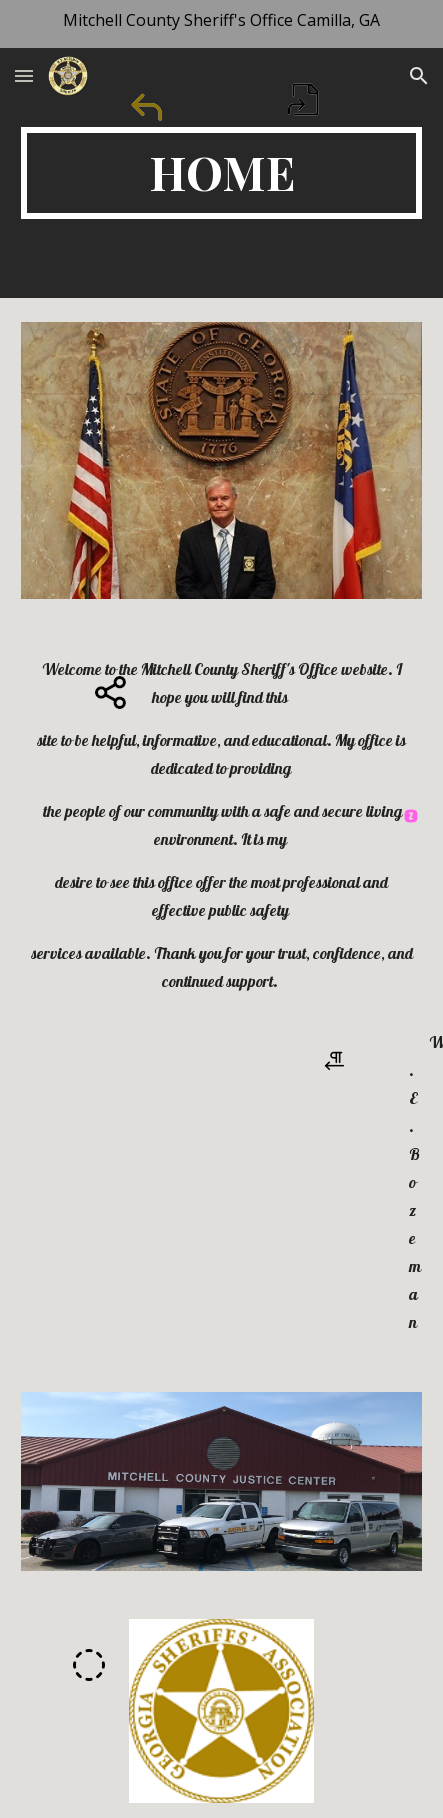 Image resolution: width=443 pixels, height=1818 pixels. I want to click on app icon for a service or brand starting with "Z", so click(411, 816).